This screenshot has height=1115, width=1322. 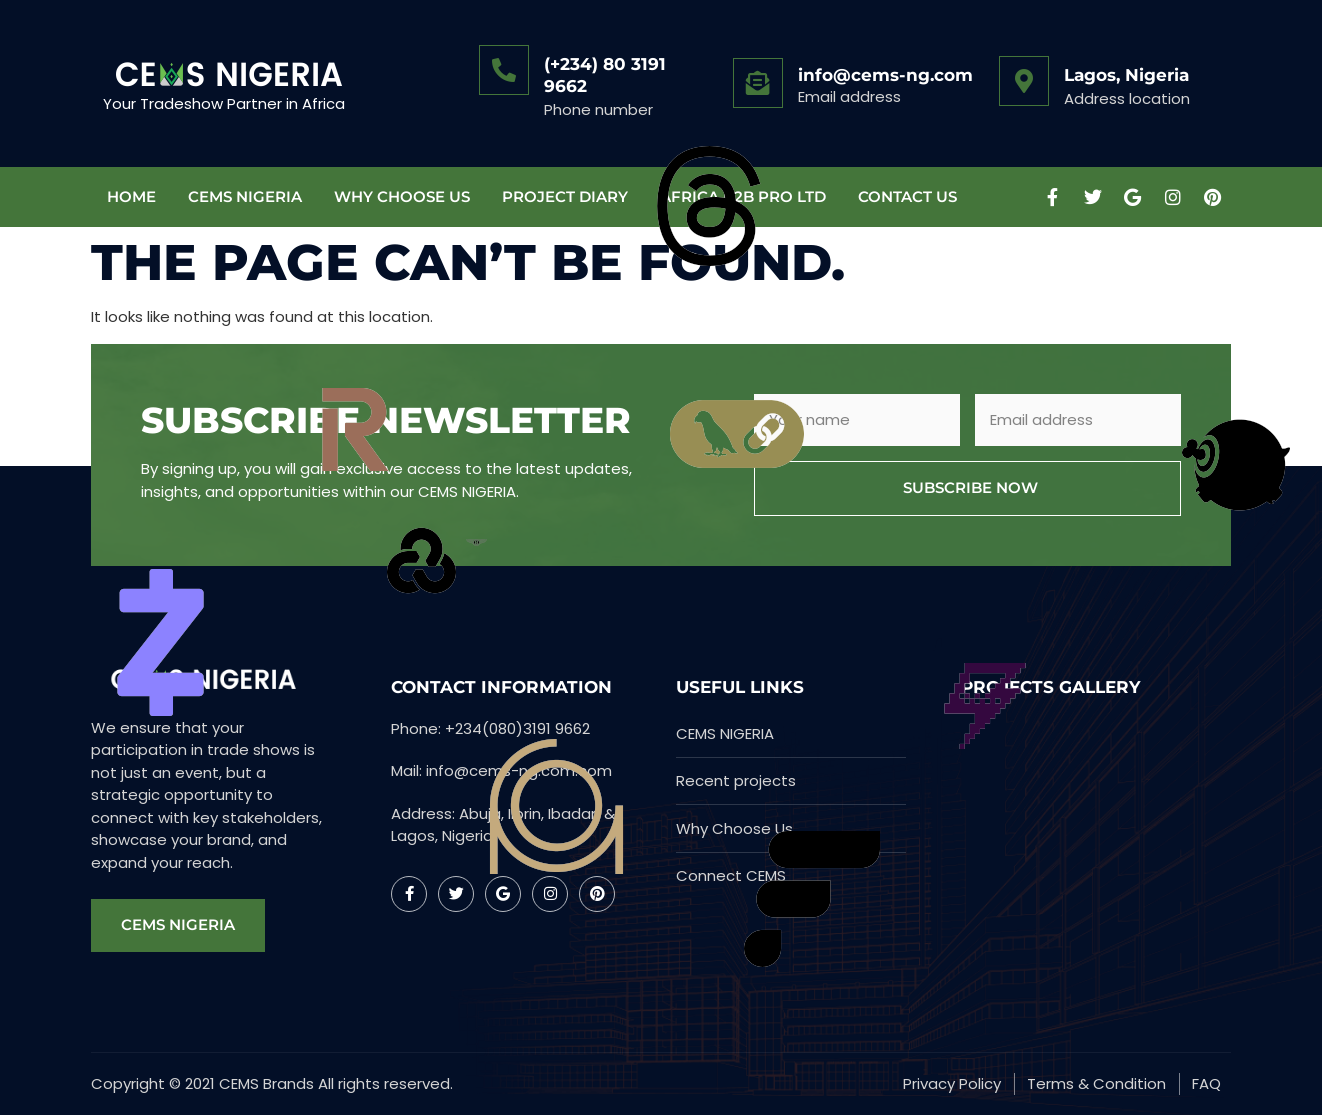 What do you see at coordinates (556, 806) in the screenshot?
I see `mastercomfig logo - a Team Fortress 2 performance optimization tool` at bounding box center [556, 806].